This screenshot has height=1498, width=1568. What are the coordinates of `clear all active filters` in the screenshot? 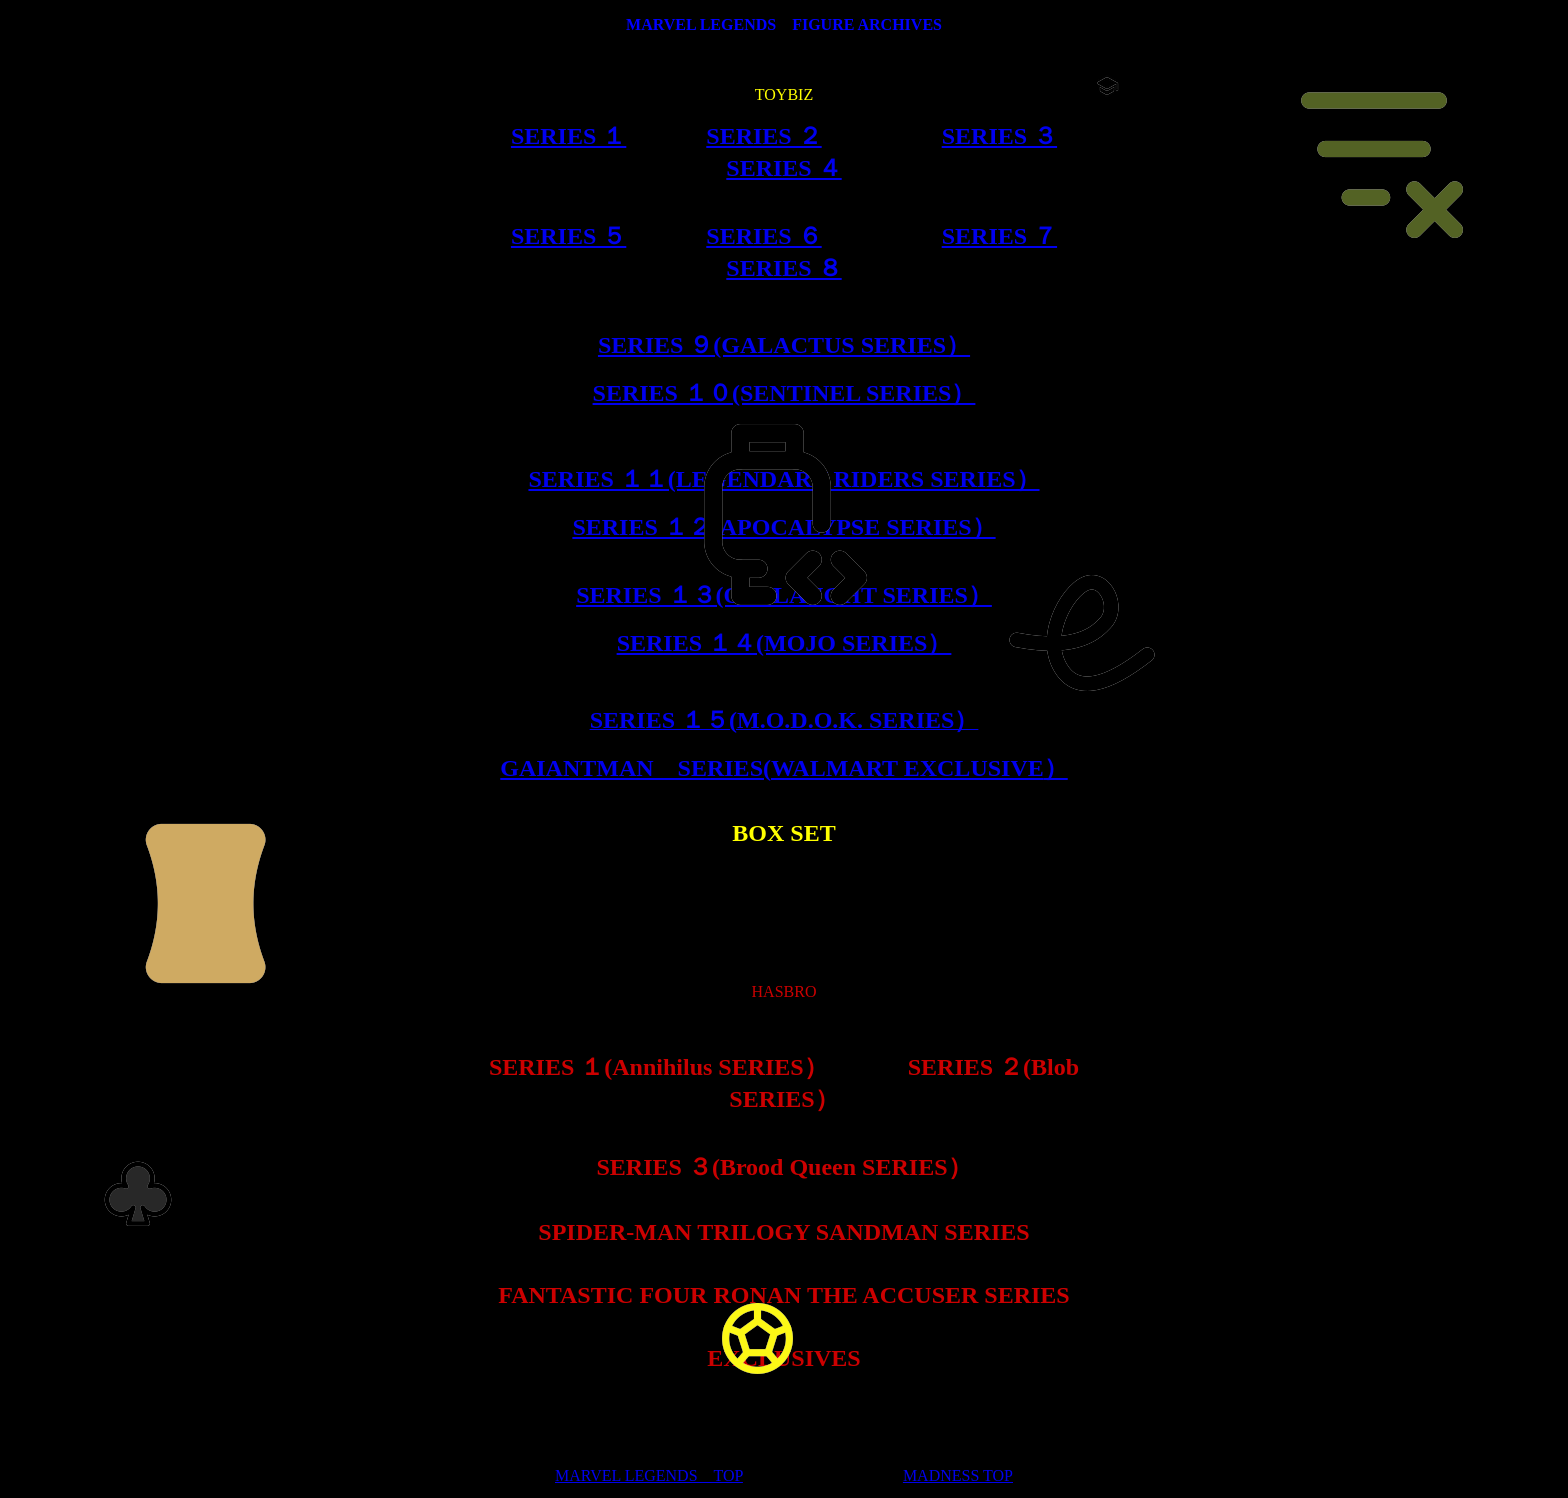 It's located at (1374, 149).